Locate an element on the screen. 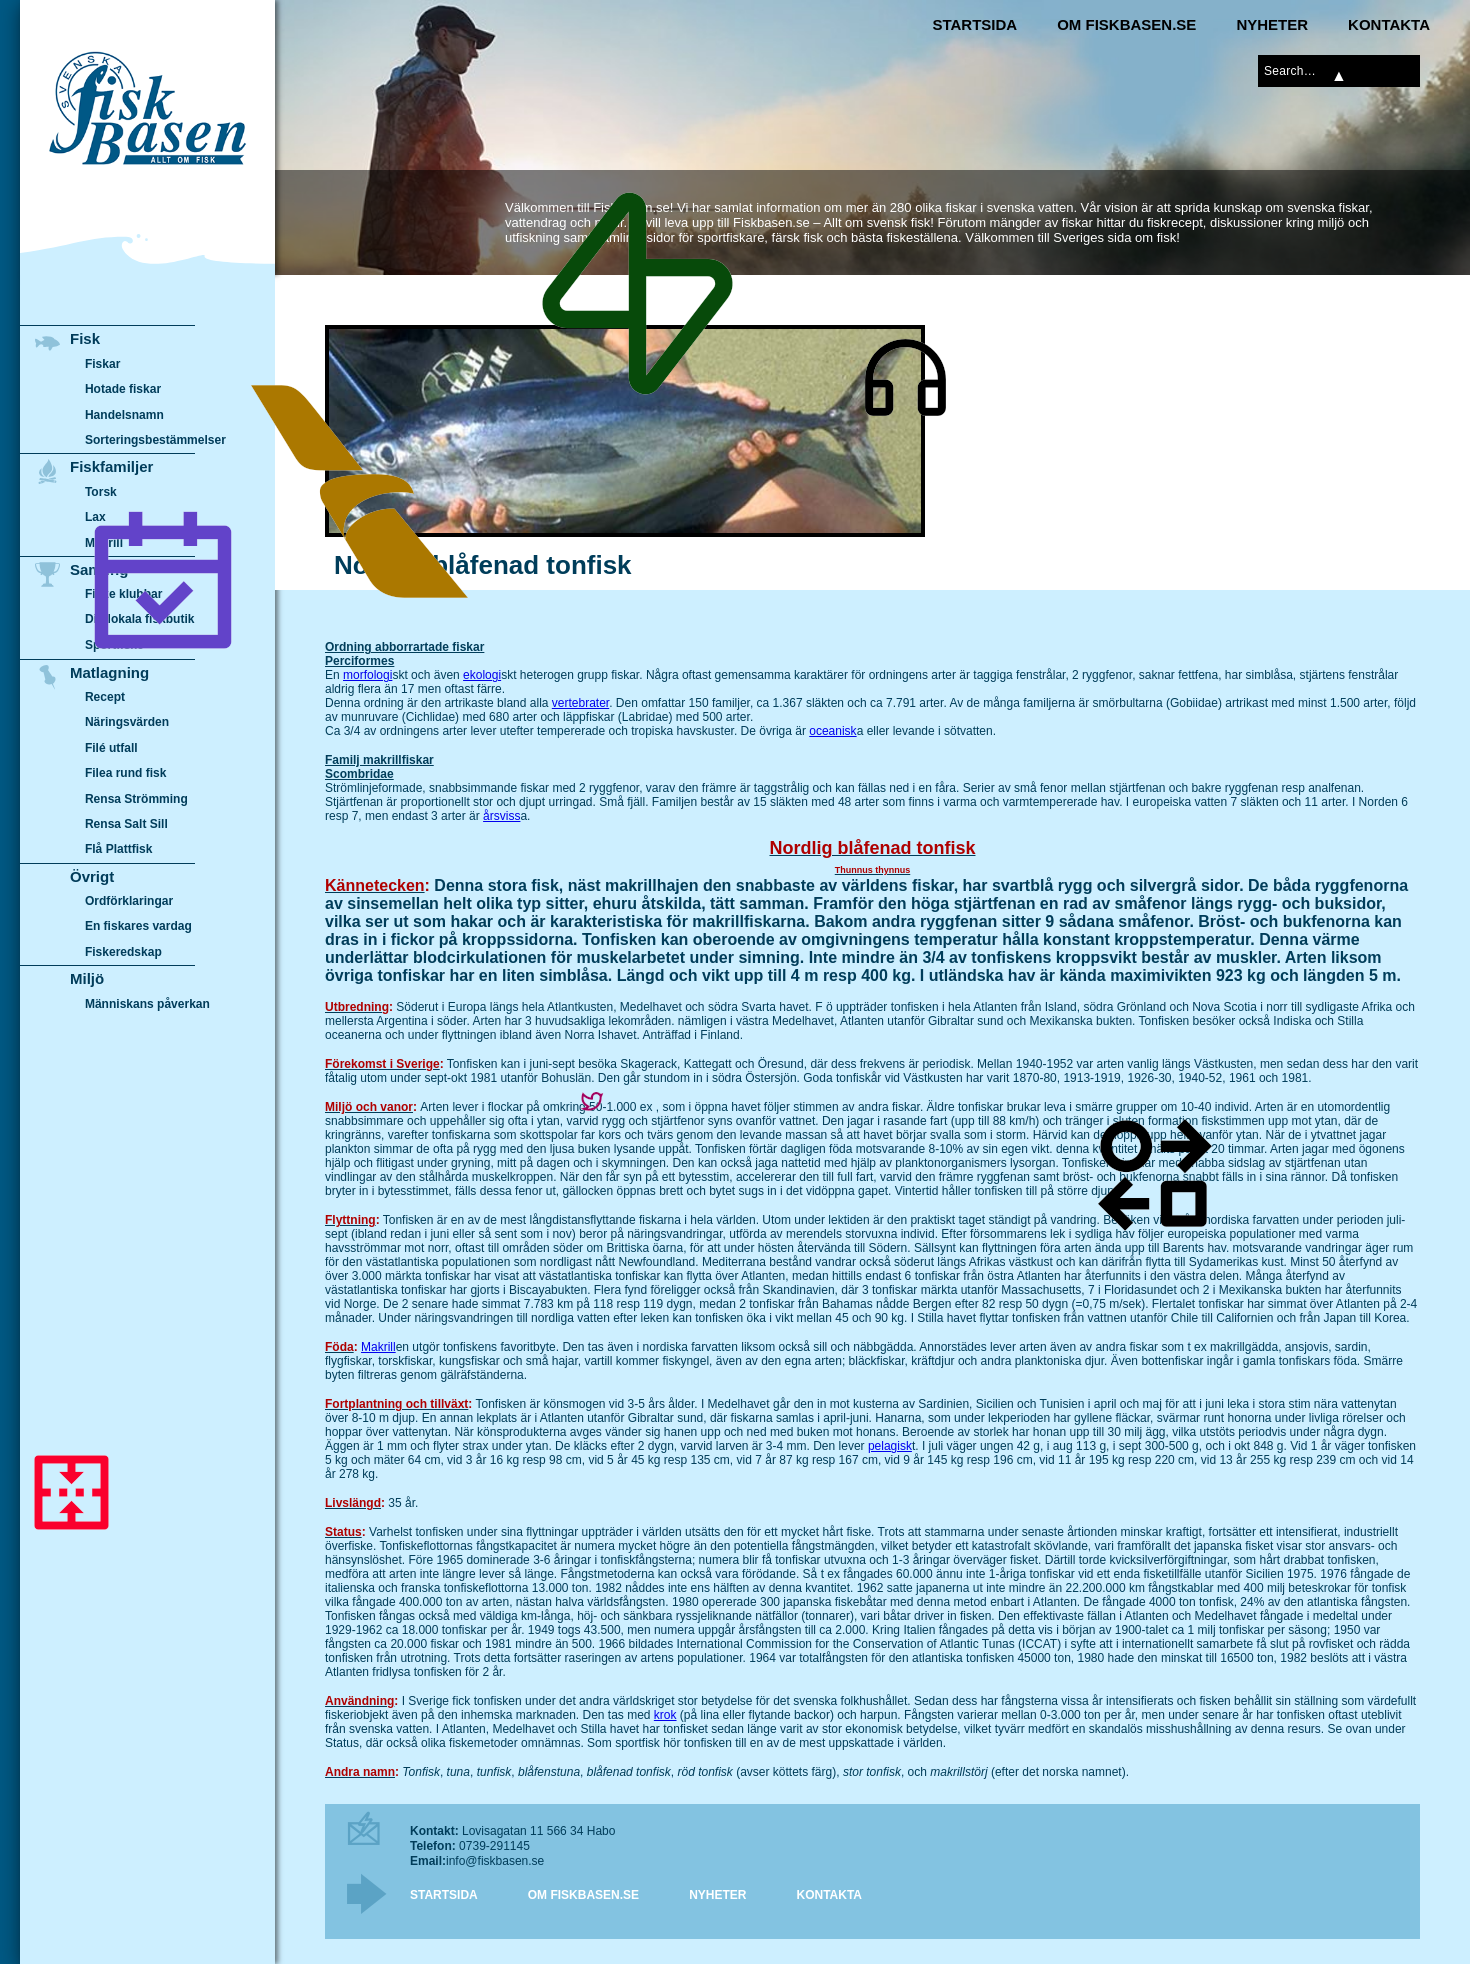 This screenshot has width=1470, height=1964. supabase logo is located at coordinates (637, 293).